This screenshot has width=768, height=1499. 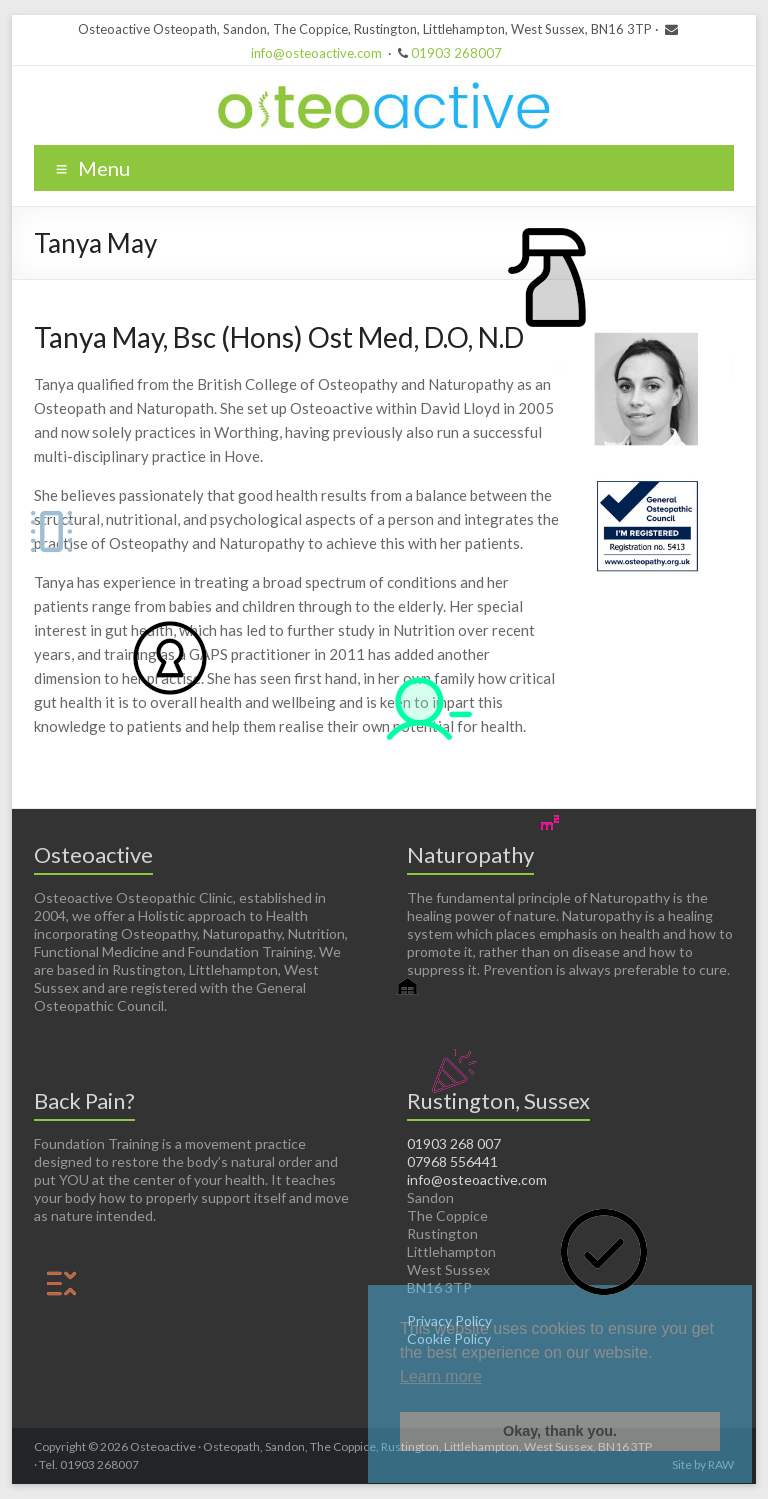 I want to click on collapse or expand all list items, so click(x=61, y=1283).